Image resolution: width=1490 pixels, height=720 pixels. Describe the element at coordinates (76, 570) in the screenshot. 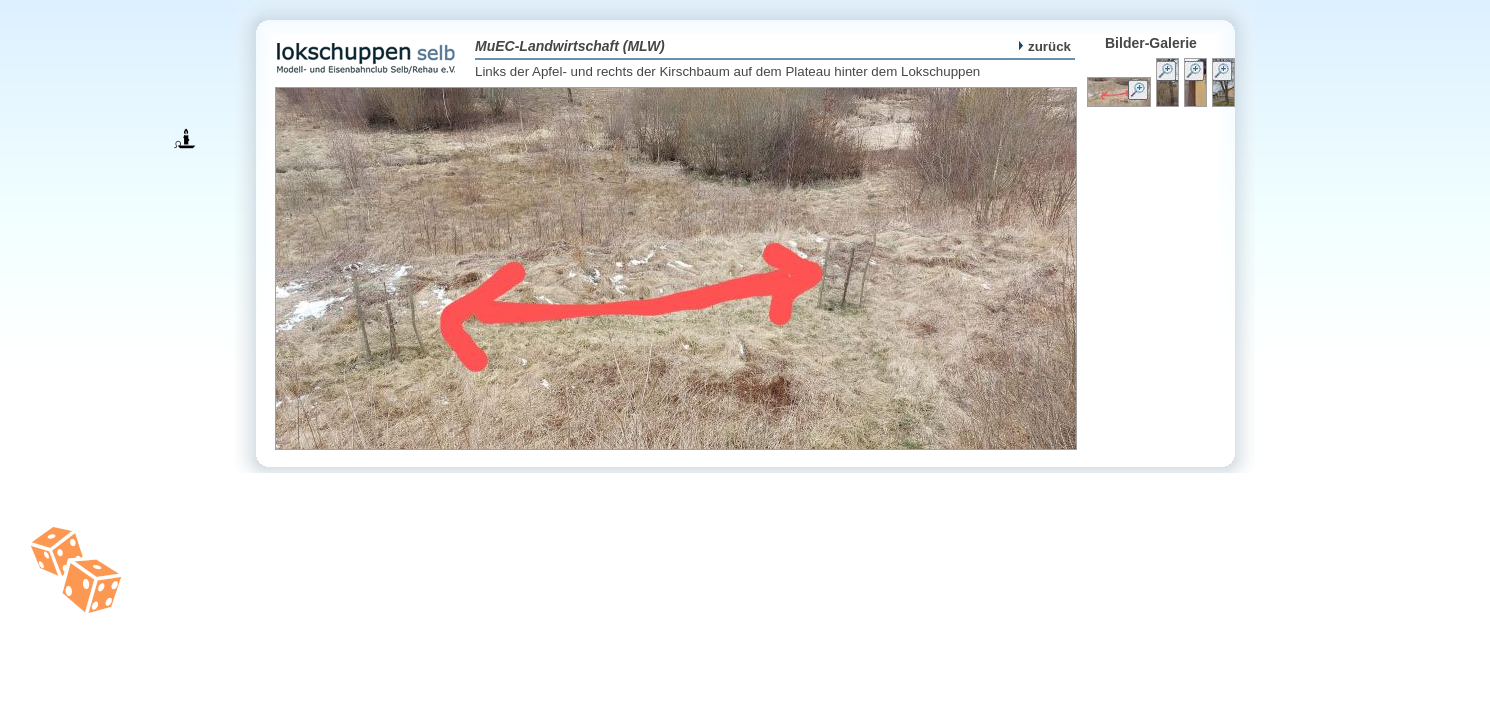

I see `roll the dice or randomize selection` at that location.